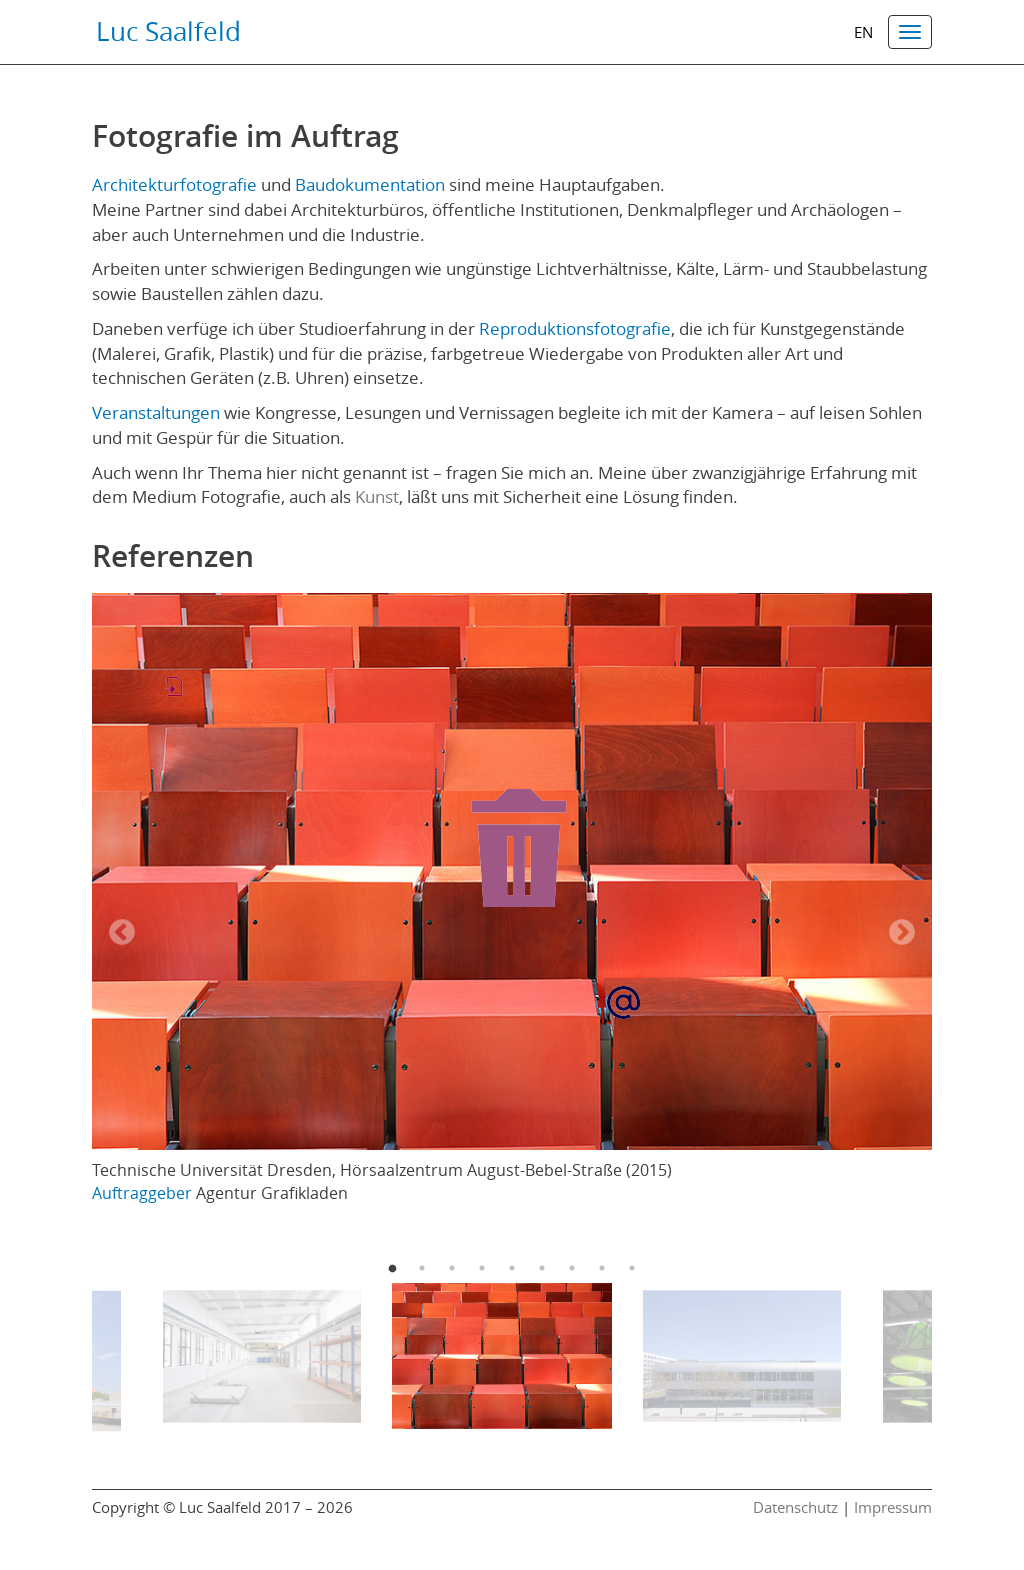 The width and height of the screenshot is (1024, 1570). Describe the element at coordinates (174, 686) in the screenshot. I see `indicates a file has been moved to another location` at that location.